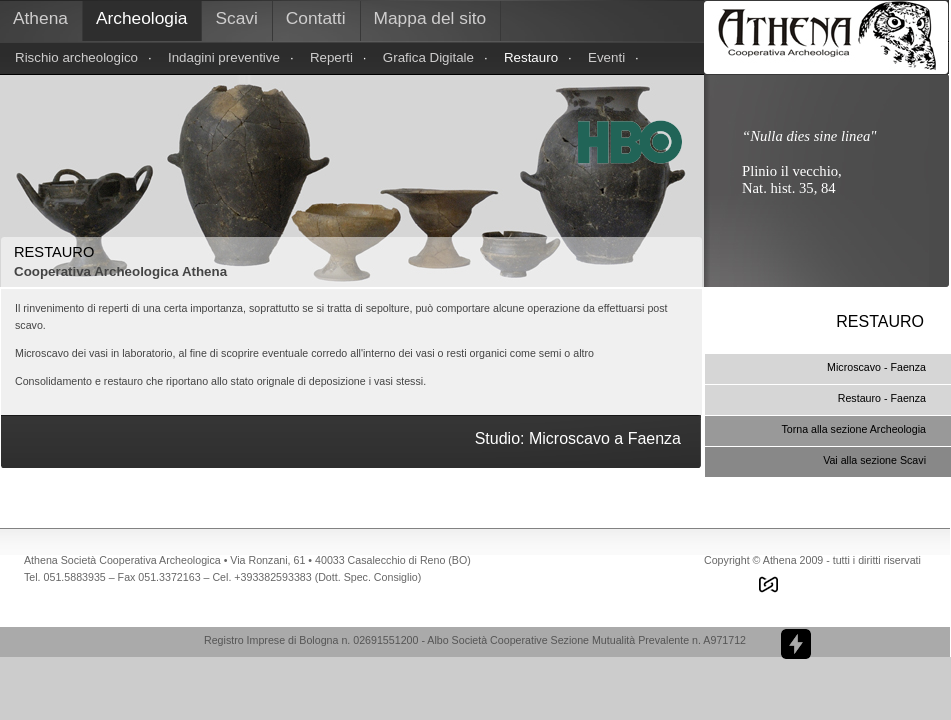 Image resolution: width=951 pixels, height=720 pixels. I want to click on open the HBO streaming app, so click(630, 142).